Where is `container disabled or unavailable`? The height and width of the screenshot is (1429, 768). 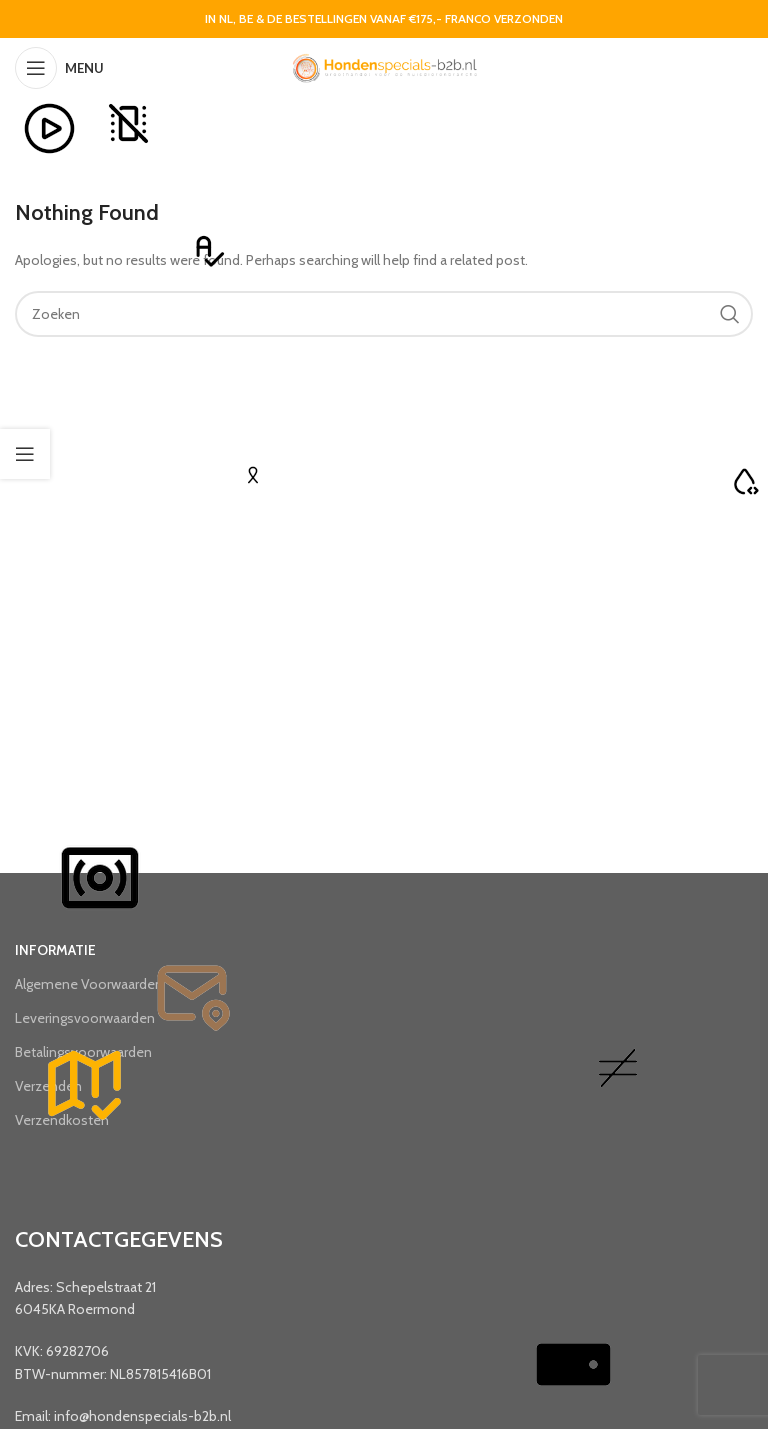 container disabled or unavailable is located at coordinates (128, 123).